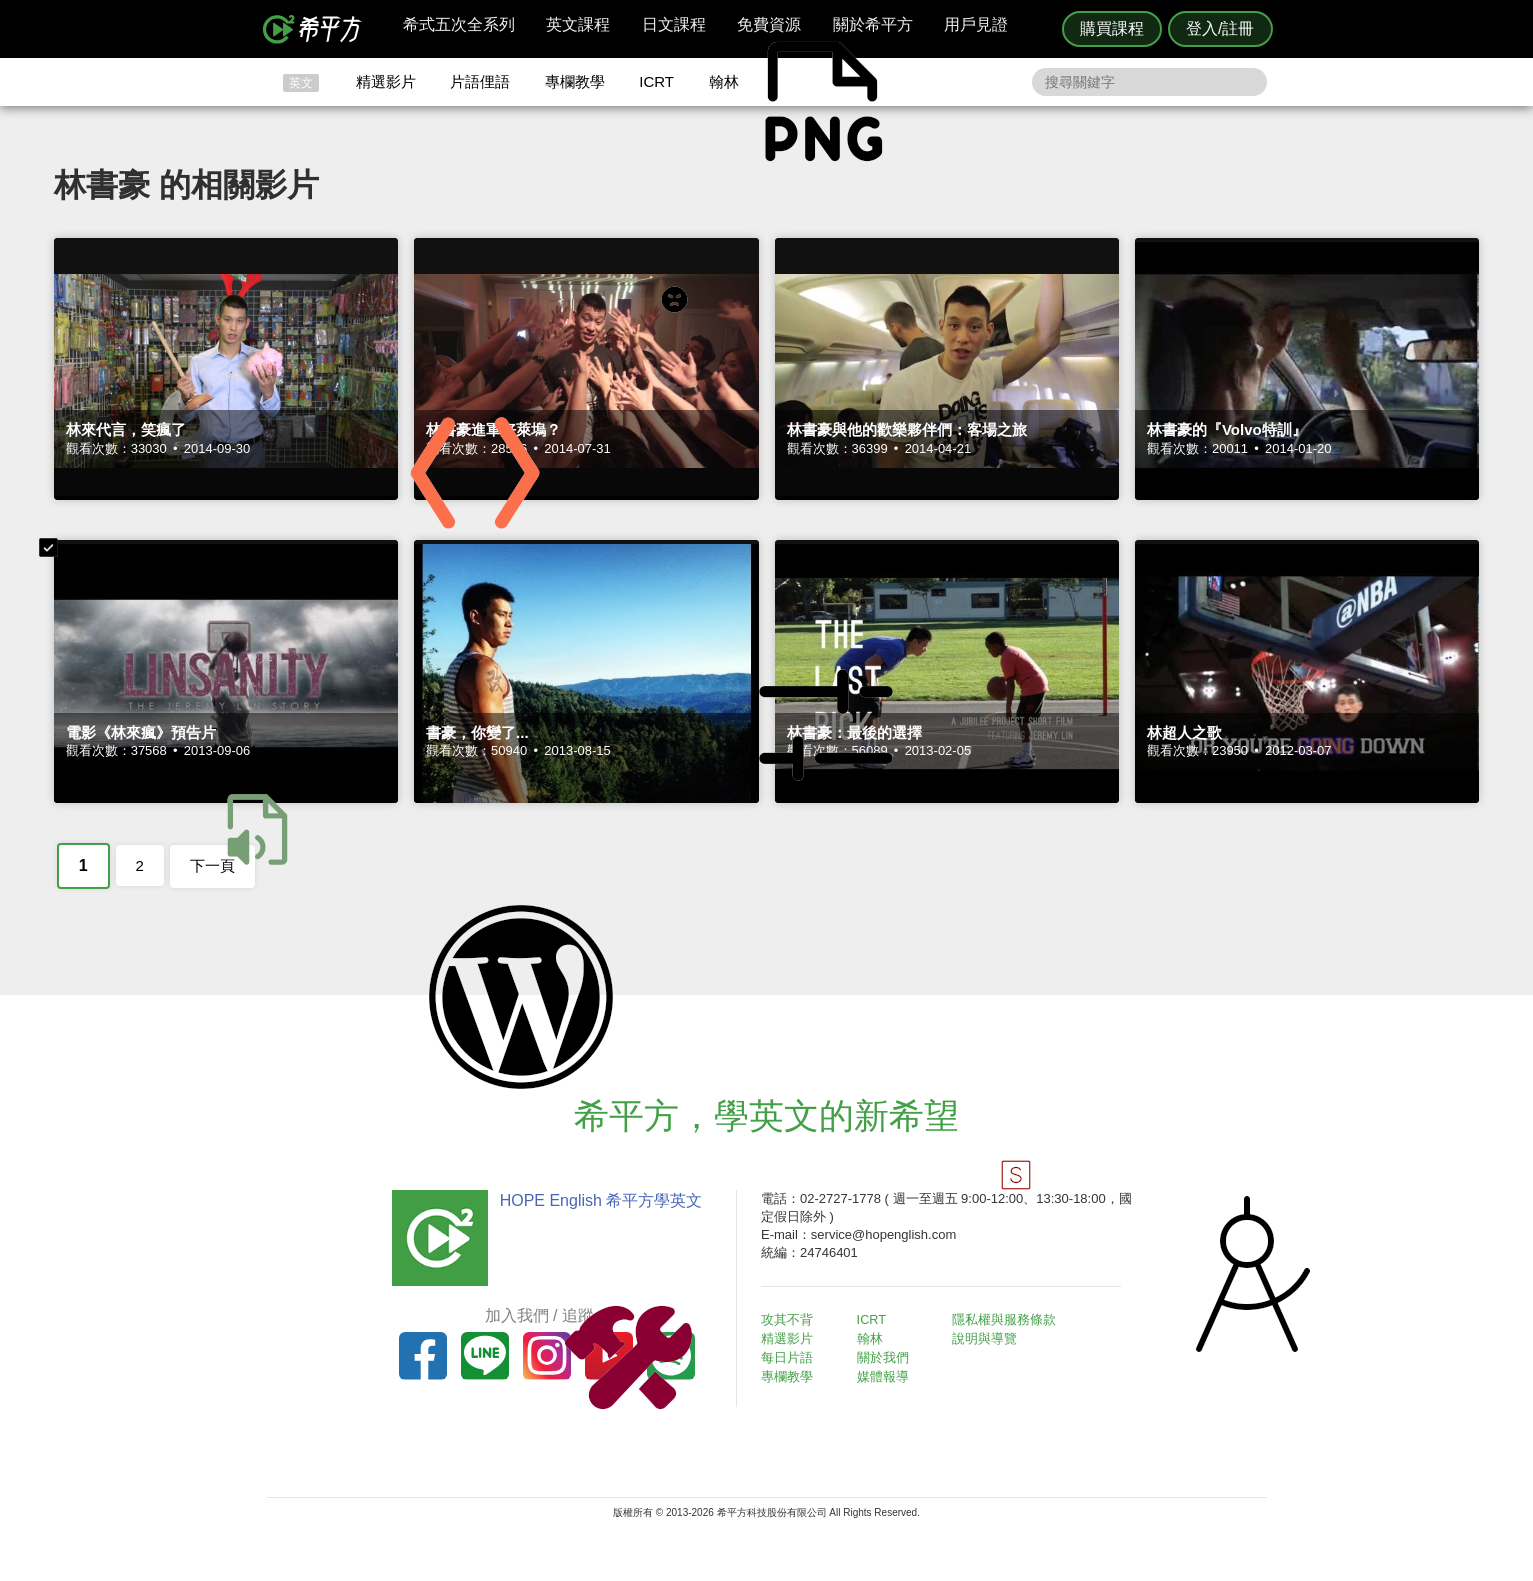 This screenshot has height=1581, width=1533. What do you see at coordinates (1016, 1175) in the screenshot?
I see `link to Stripe payment services` at bounding box center [1016, 1175].